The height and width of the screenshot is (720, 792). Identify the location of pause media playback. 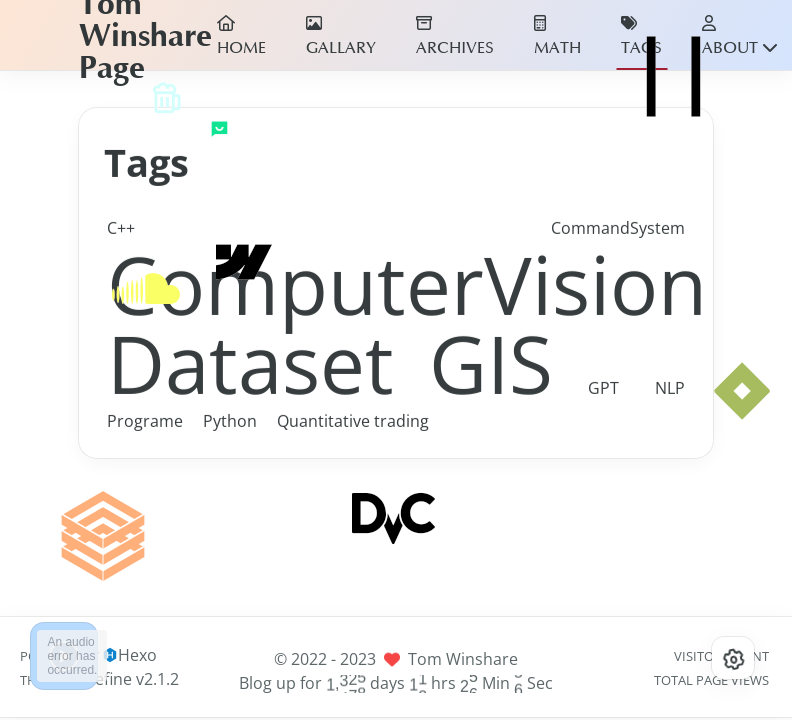
(673, 76).